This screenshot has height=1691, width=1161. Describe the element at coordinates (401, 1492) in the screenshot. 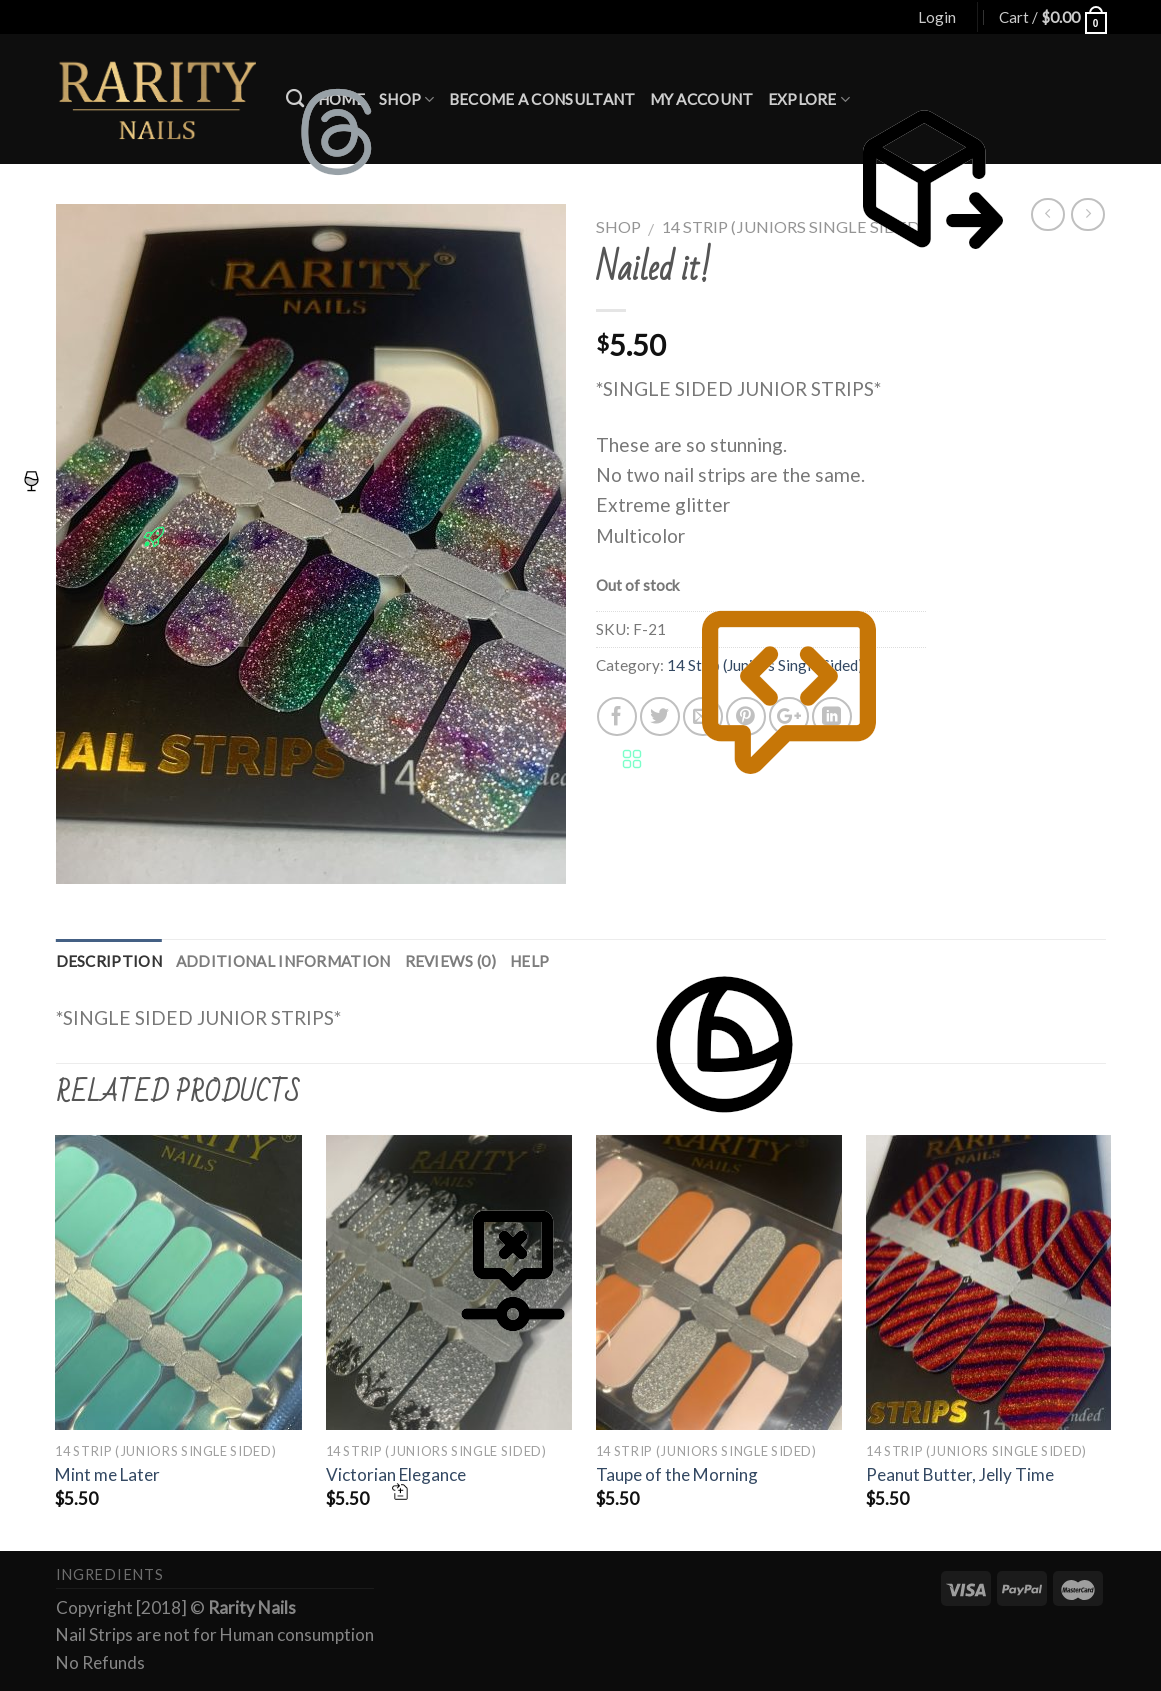

I see `view changes in a pull request` at that location.